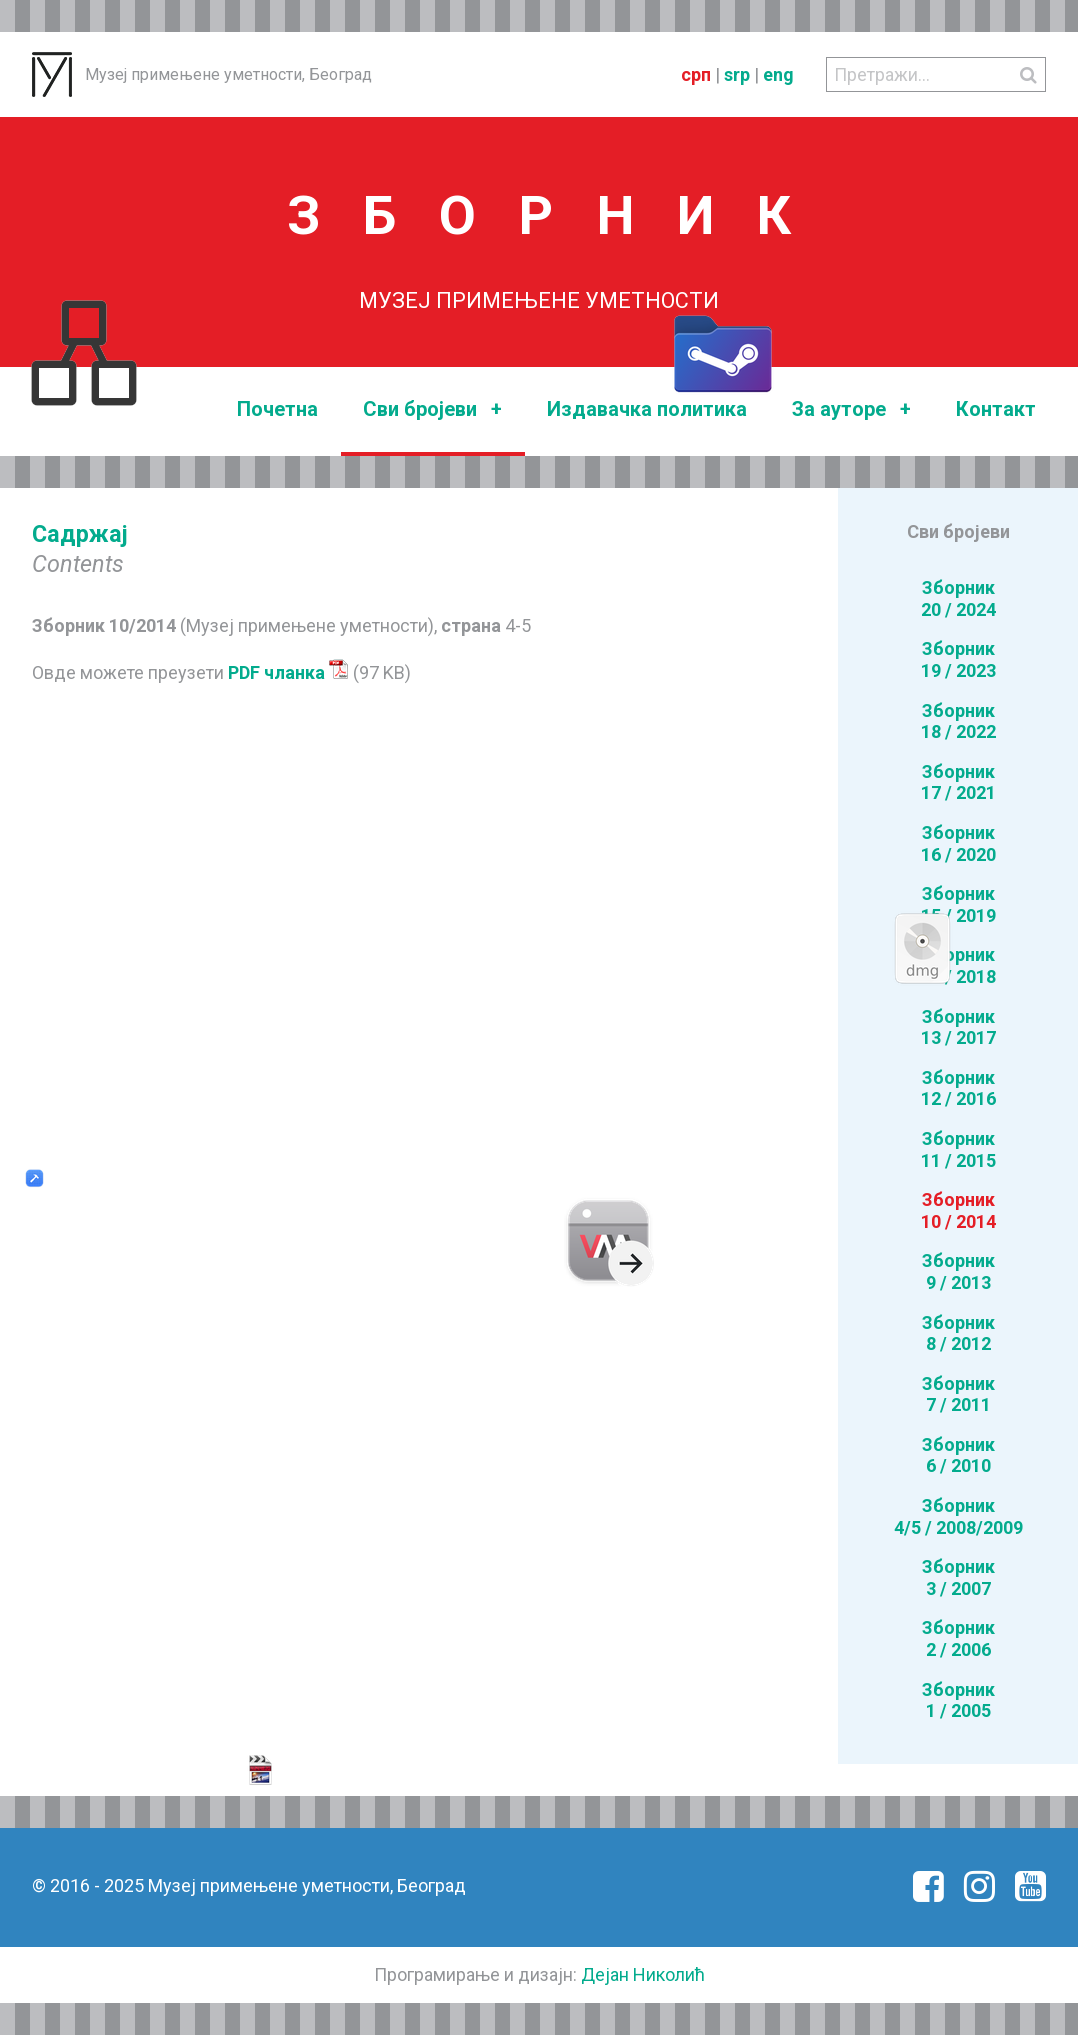  I want to click on apple disk image file (.dmg), so click(922, 948).